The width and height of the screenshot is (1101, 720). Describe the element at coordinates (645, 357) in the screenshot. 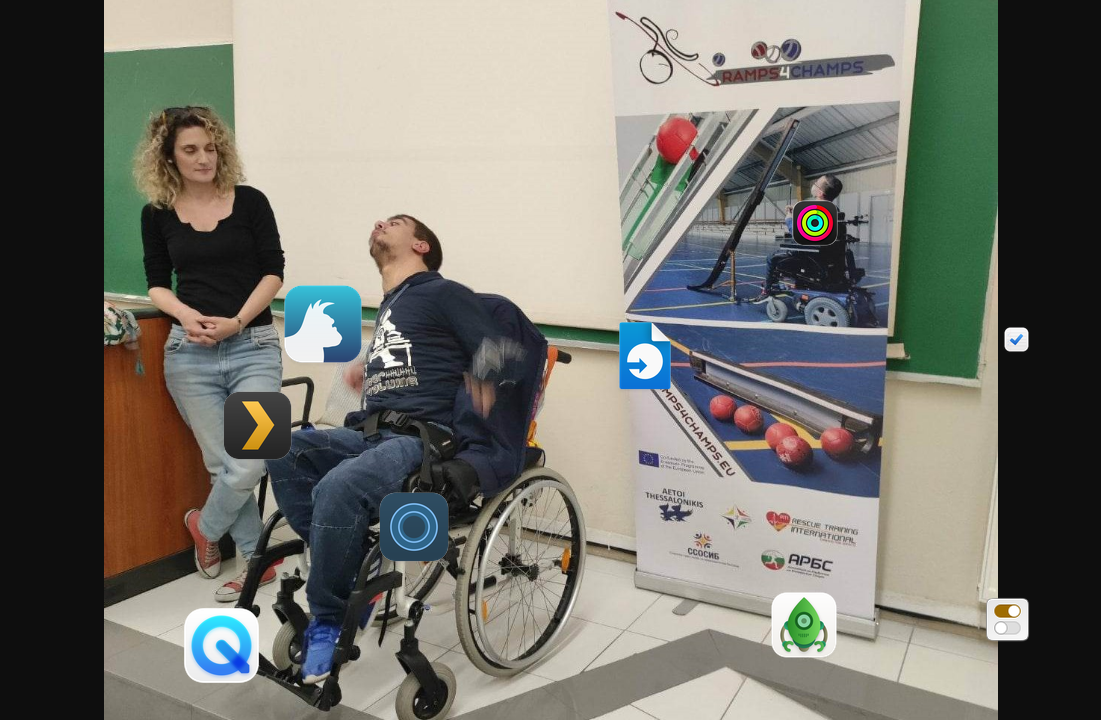

I see `a gdscript source code file` at that location.